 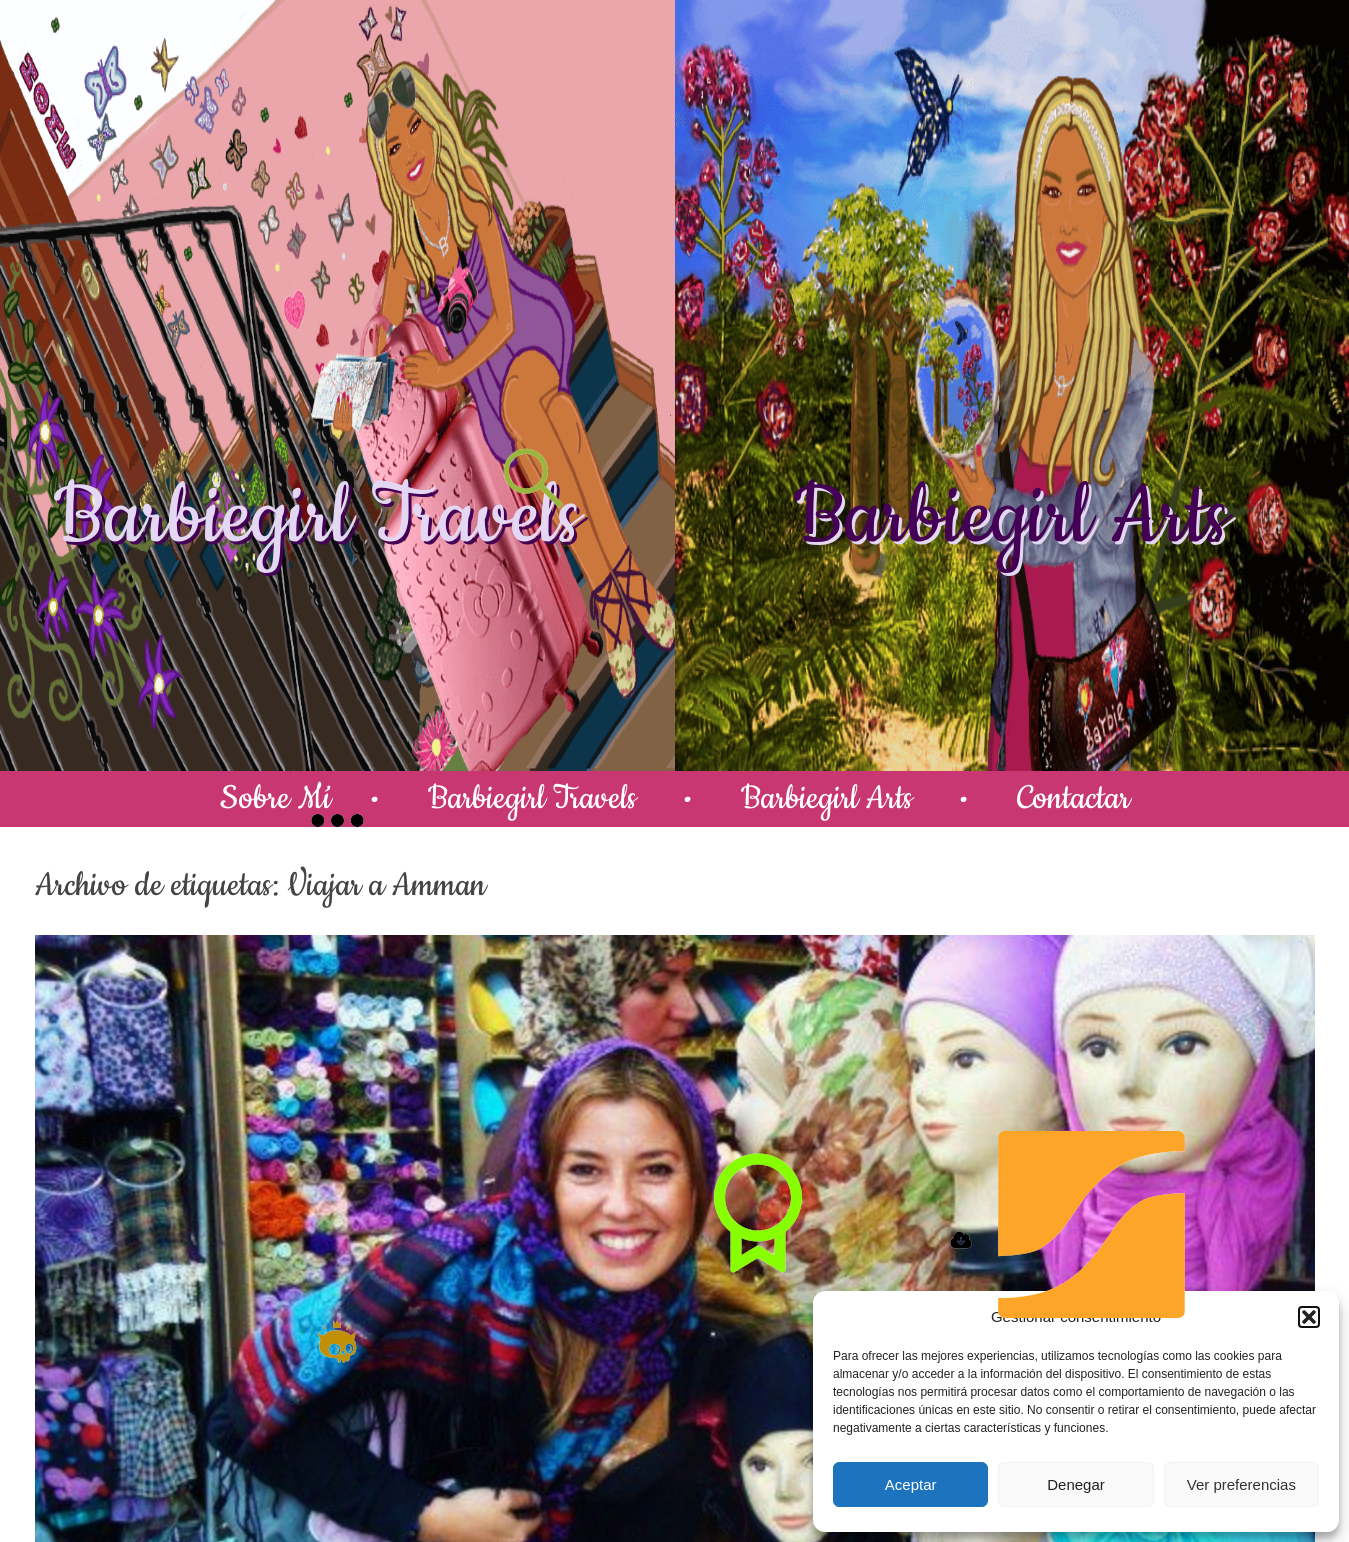 I want to click on open statista website or app, so click(x=1091, y=1224).